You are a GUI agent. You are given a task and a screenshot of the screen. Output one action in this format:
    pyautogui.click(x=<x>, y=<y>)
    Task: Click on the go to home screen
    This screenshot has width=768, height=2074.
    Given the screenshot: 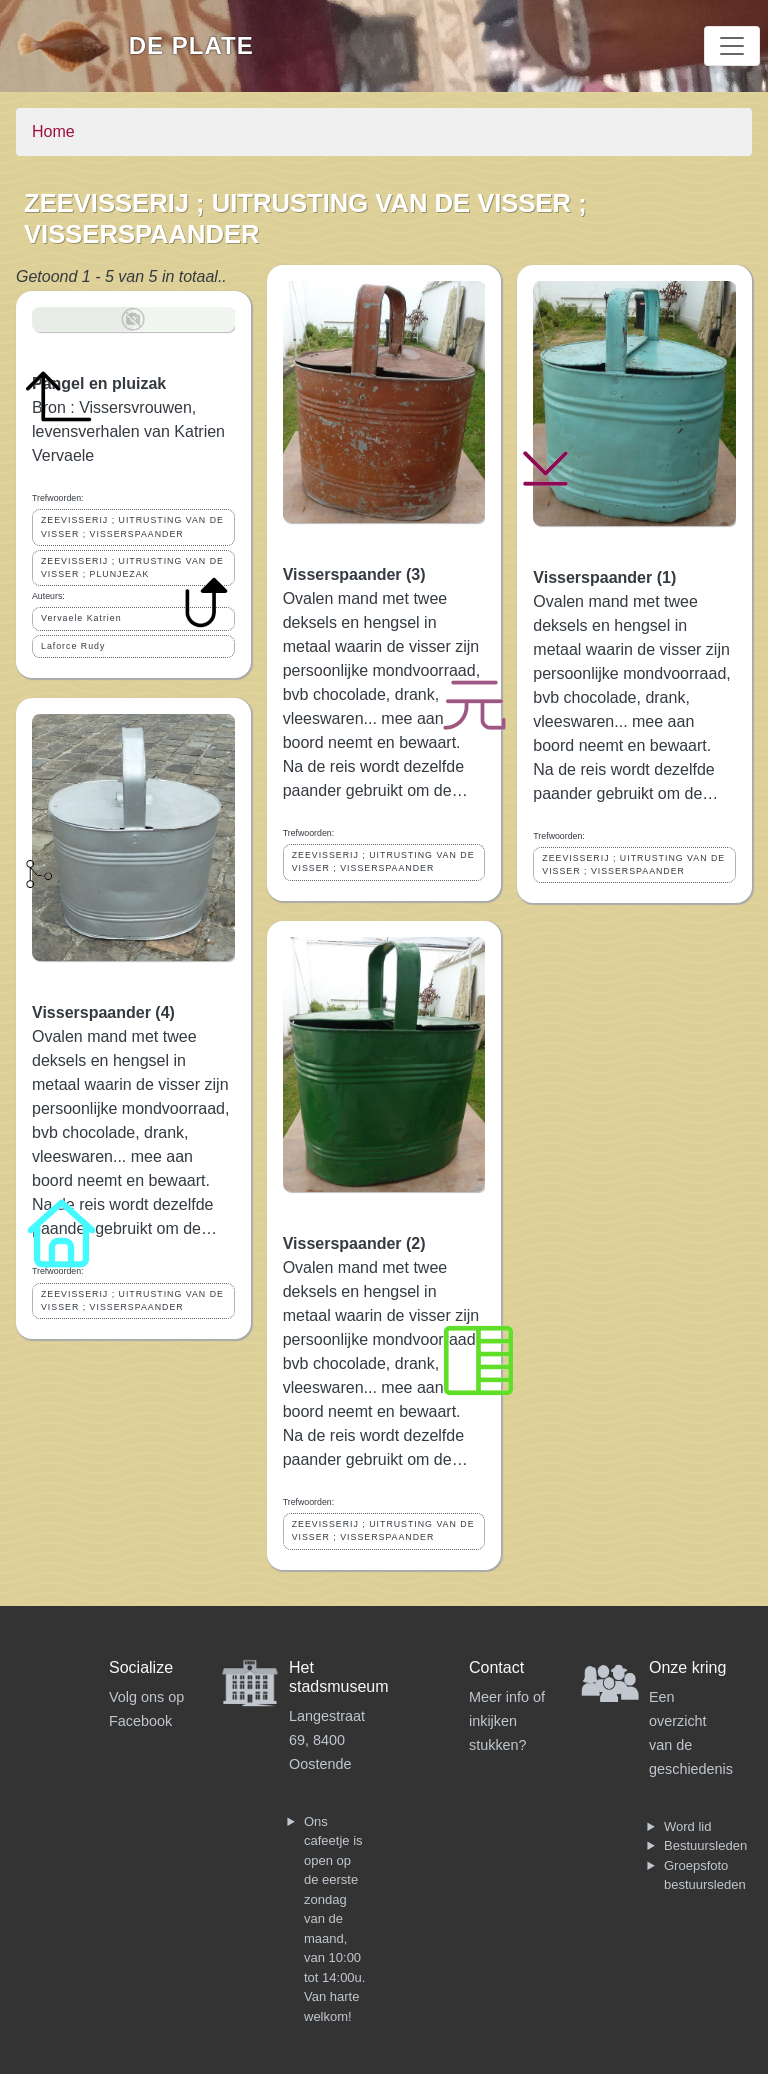 What is the action you would take?
    pyautogui.click(x=61, y=1233)
    